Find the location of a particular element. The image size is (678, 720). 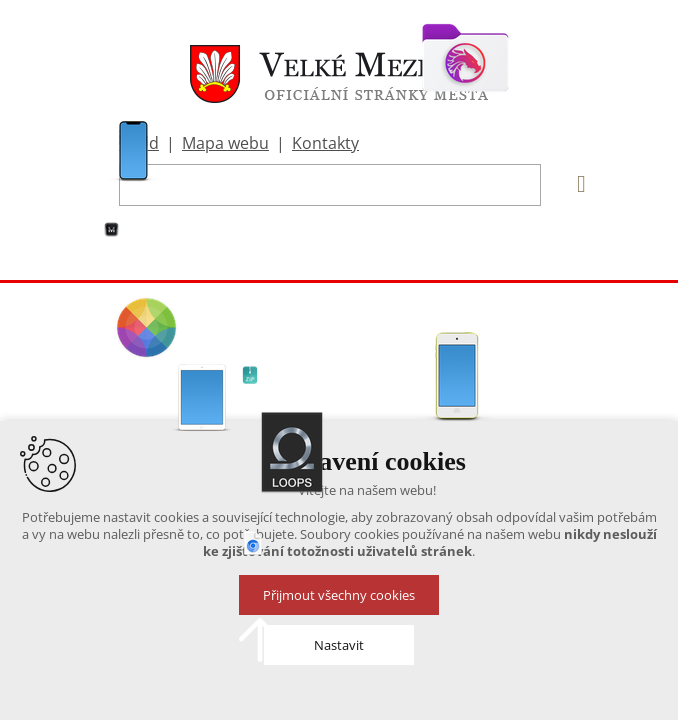

manage Apple Loops storage in GarageBand is located at coordinates (292, 454).